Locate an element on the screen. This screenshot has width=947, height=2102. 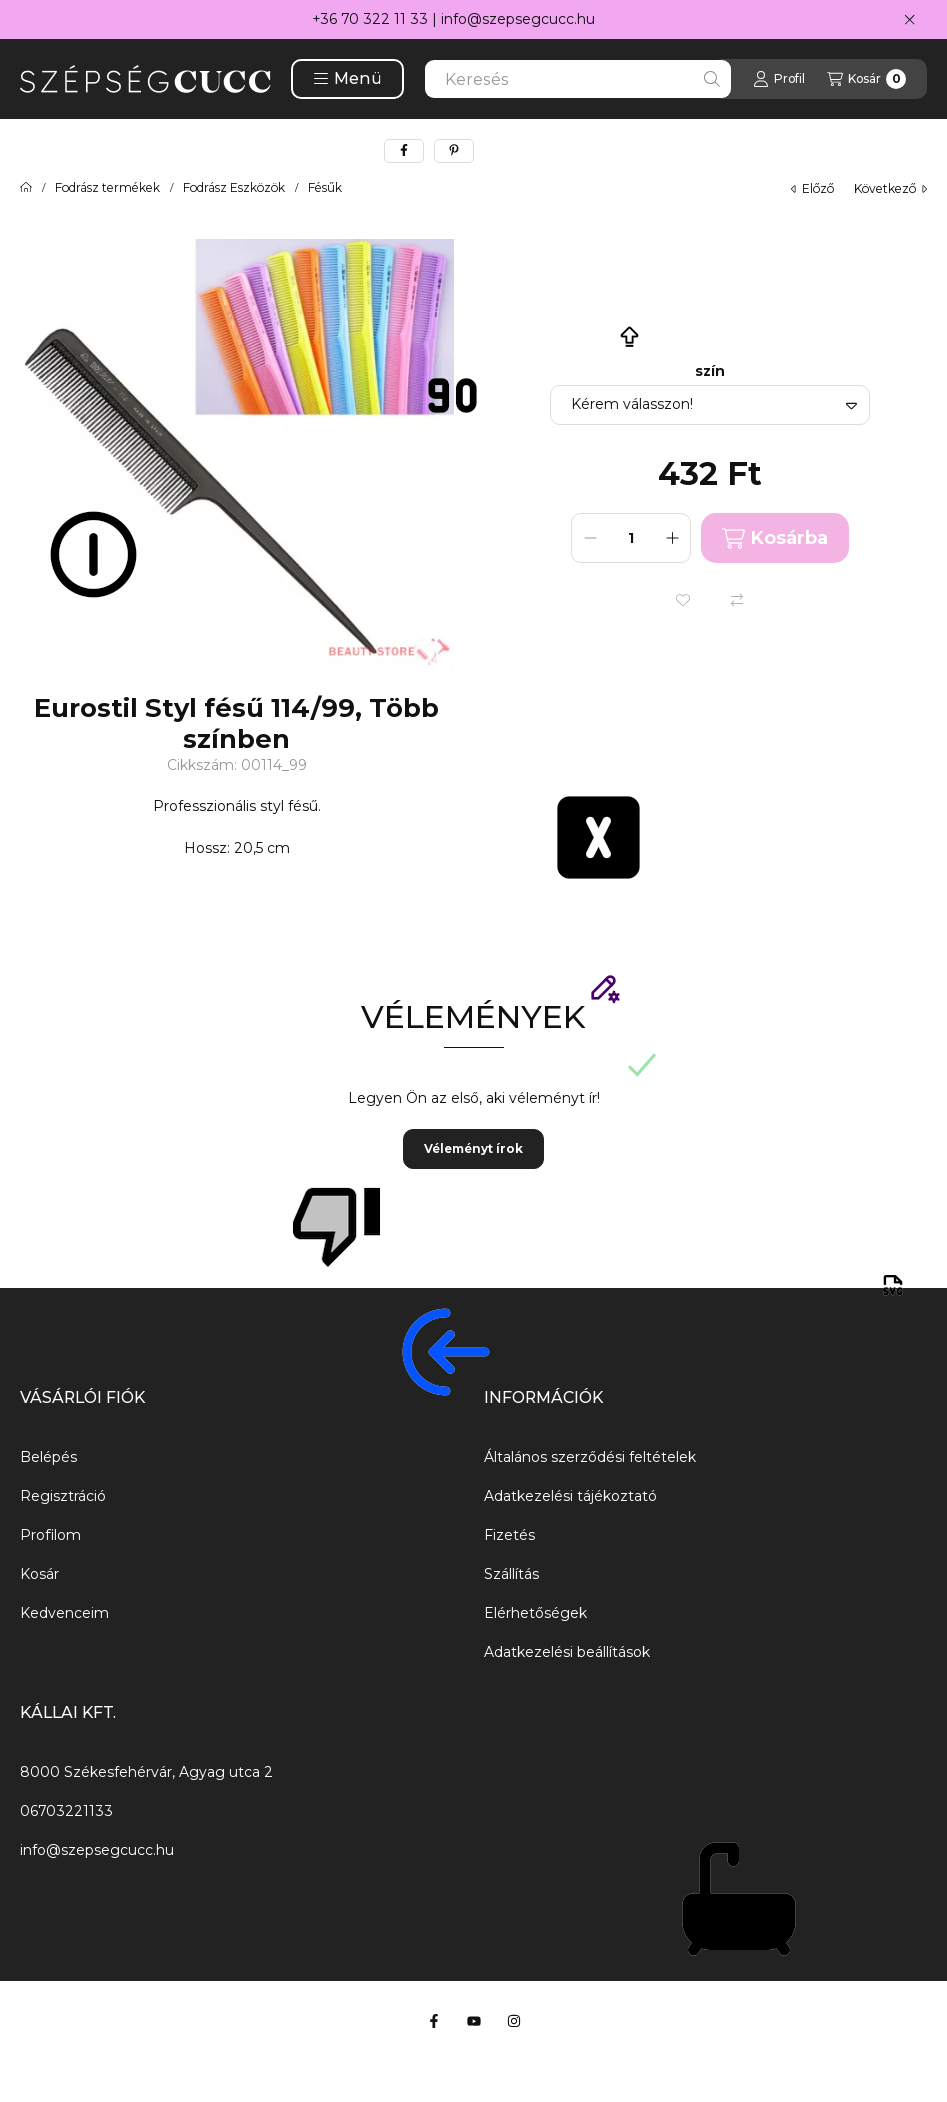
return to previous screen is located at coordinates (446, 1352).